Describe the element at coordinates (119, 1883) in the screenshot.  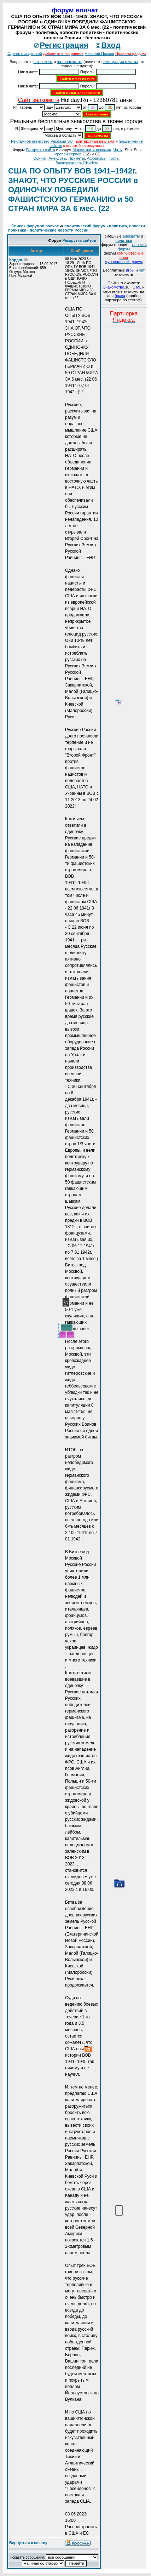
I see `open audacity project files folder` at that location.